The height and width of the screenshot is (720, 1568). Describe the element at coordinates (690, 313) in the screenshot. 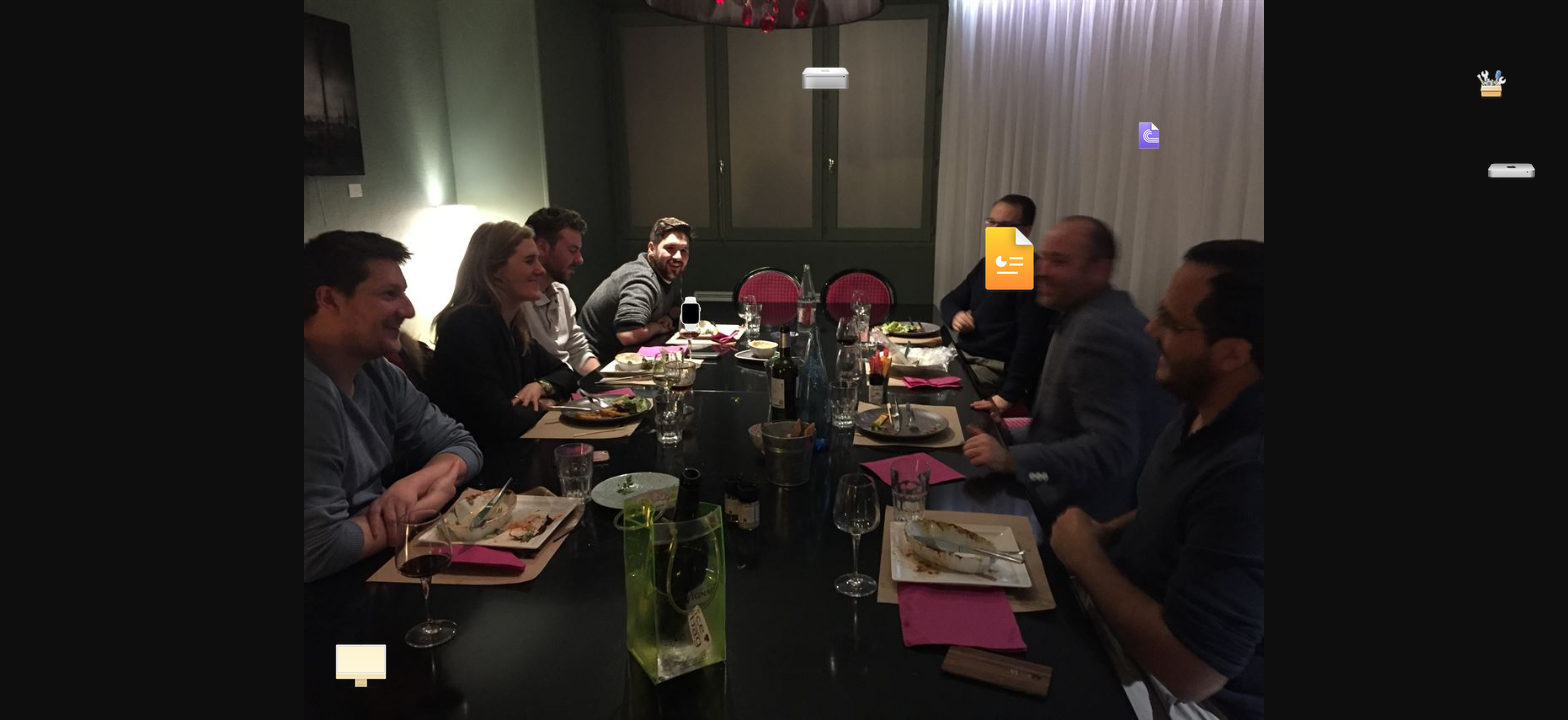

I see `apple watch series 5-7 device icon` at that location.